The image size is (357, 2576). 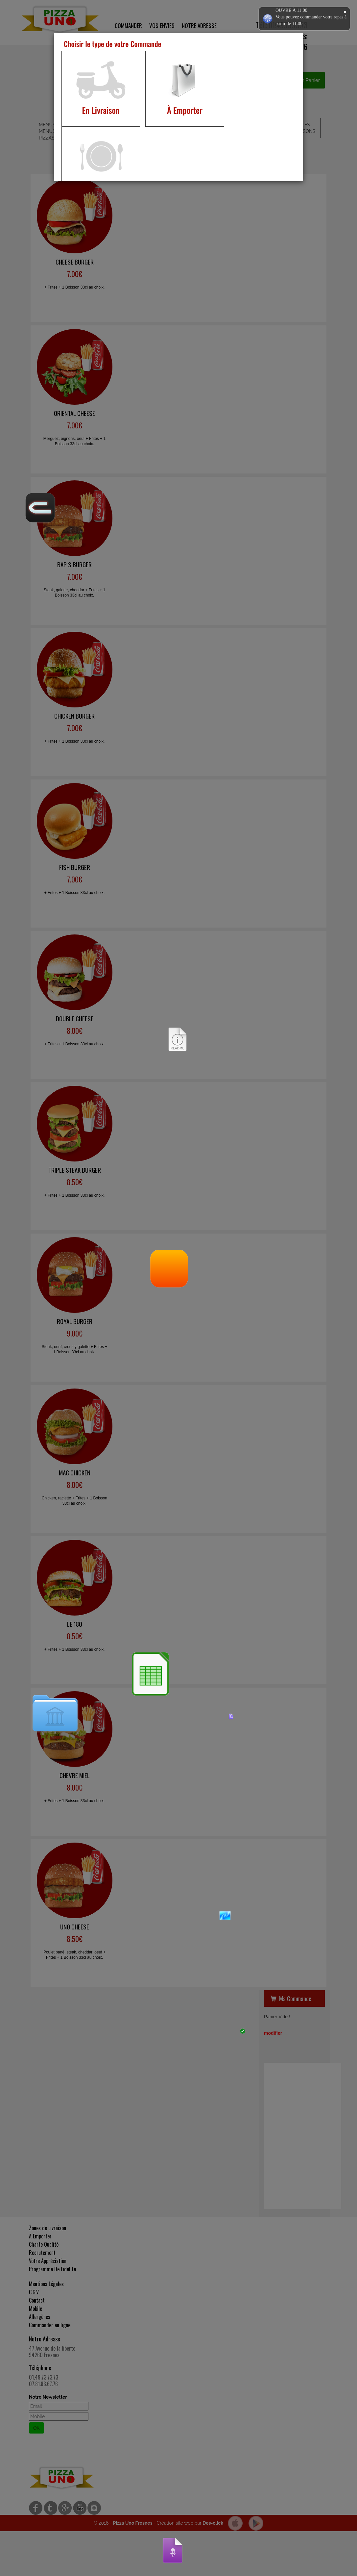 I want to click on a bittorrent torrent file, so click(x=231, y=1716).